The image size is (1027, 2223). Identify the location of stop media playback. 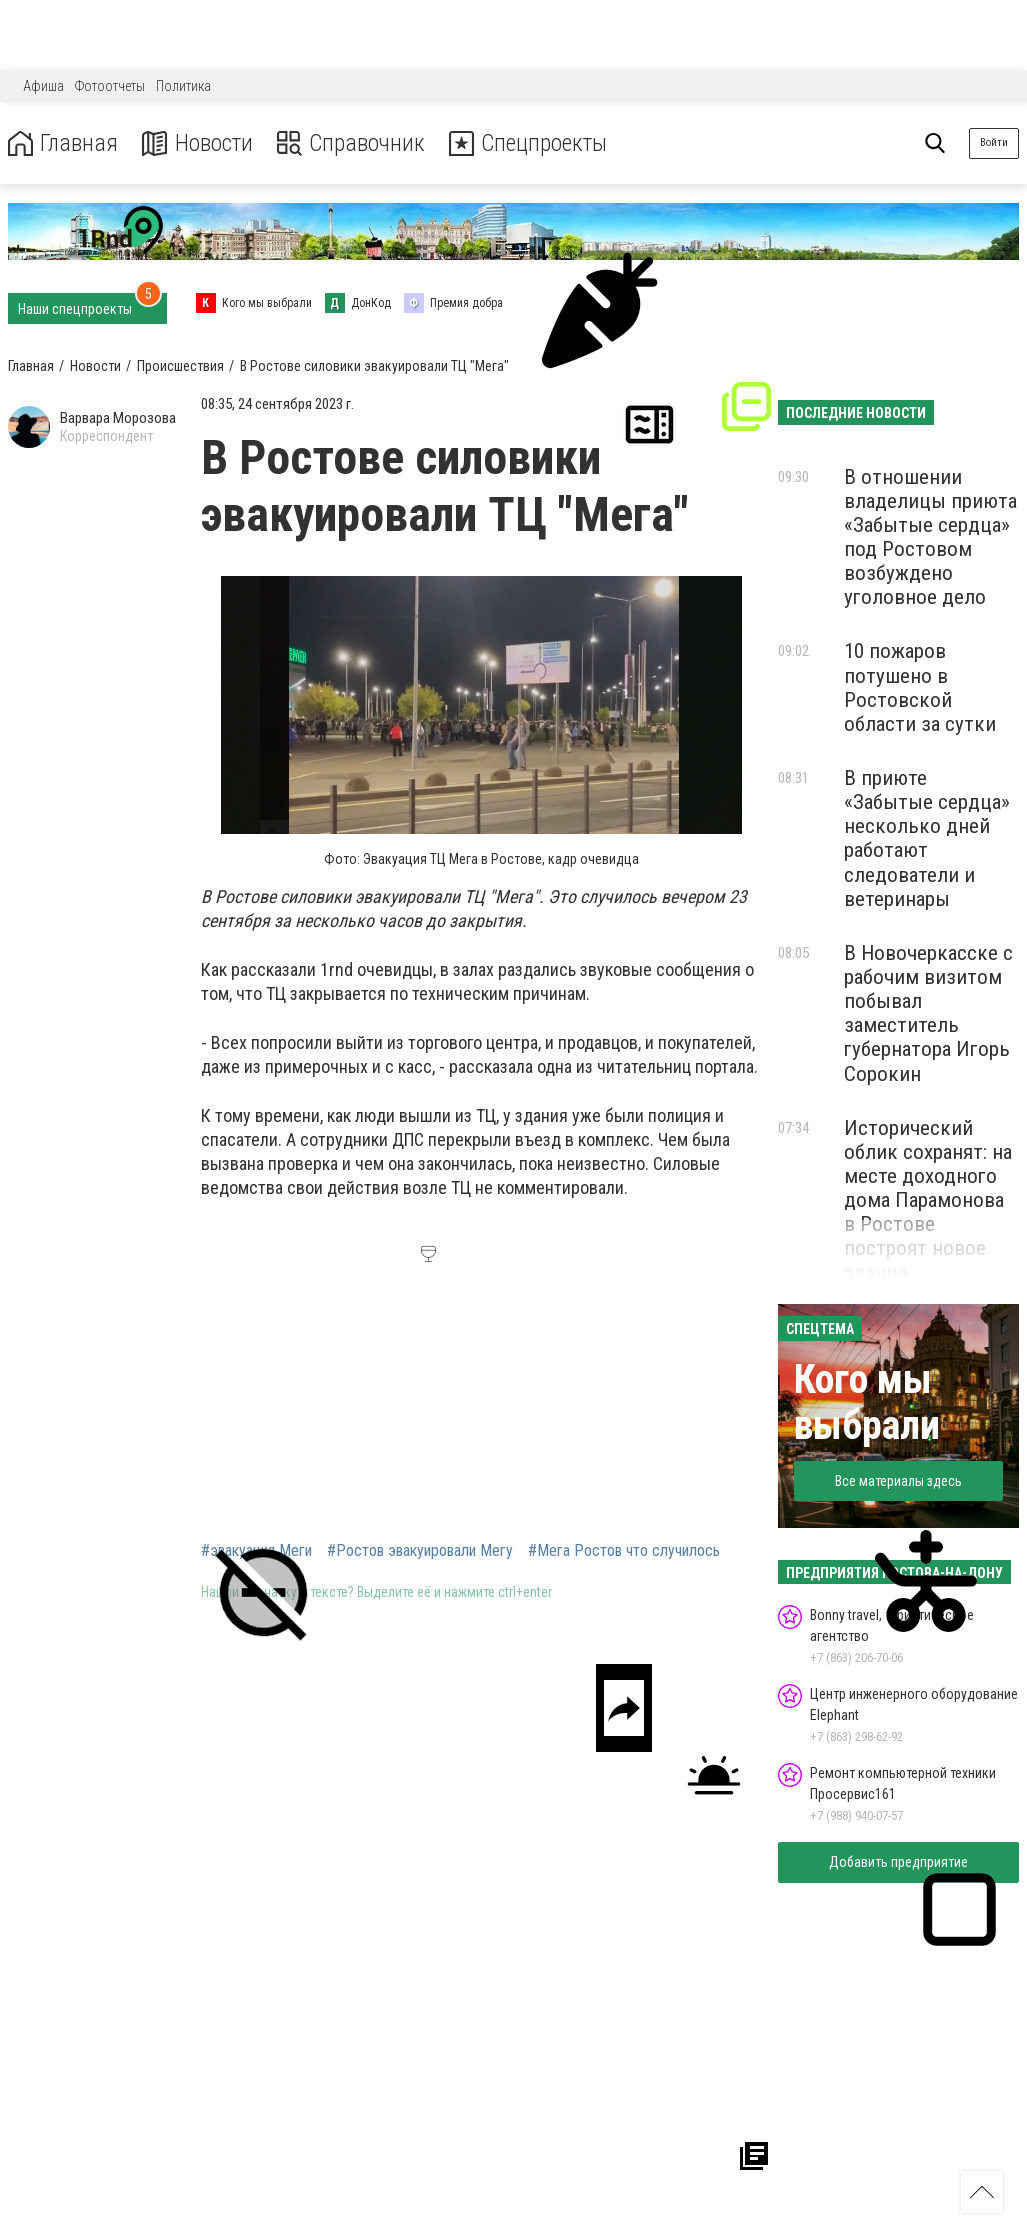
(959, 1909).